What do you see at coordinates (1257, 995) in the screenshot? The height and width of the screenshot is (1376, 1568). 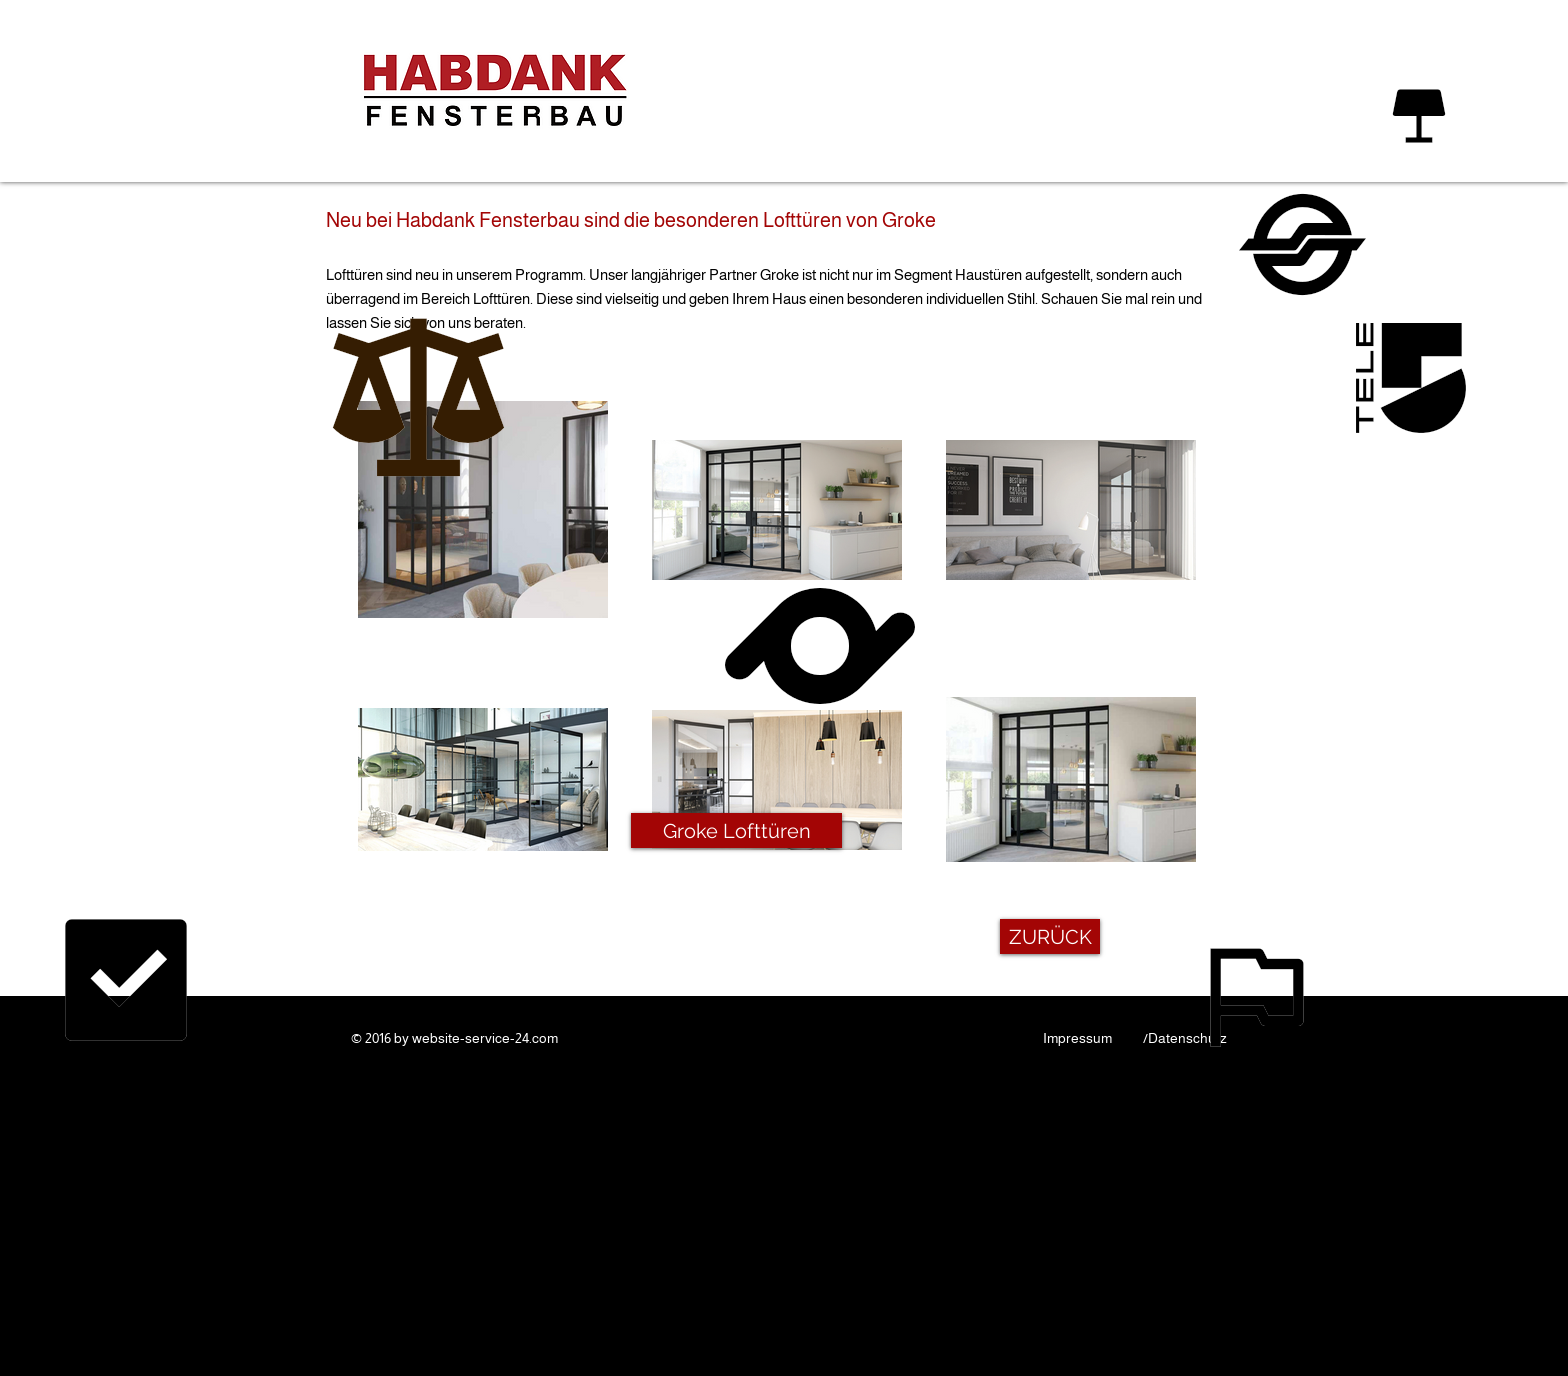 I see `flag an item for review or attention` at bounding box center [1257, 995].